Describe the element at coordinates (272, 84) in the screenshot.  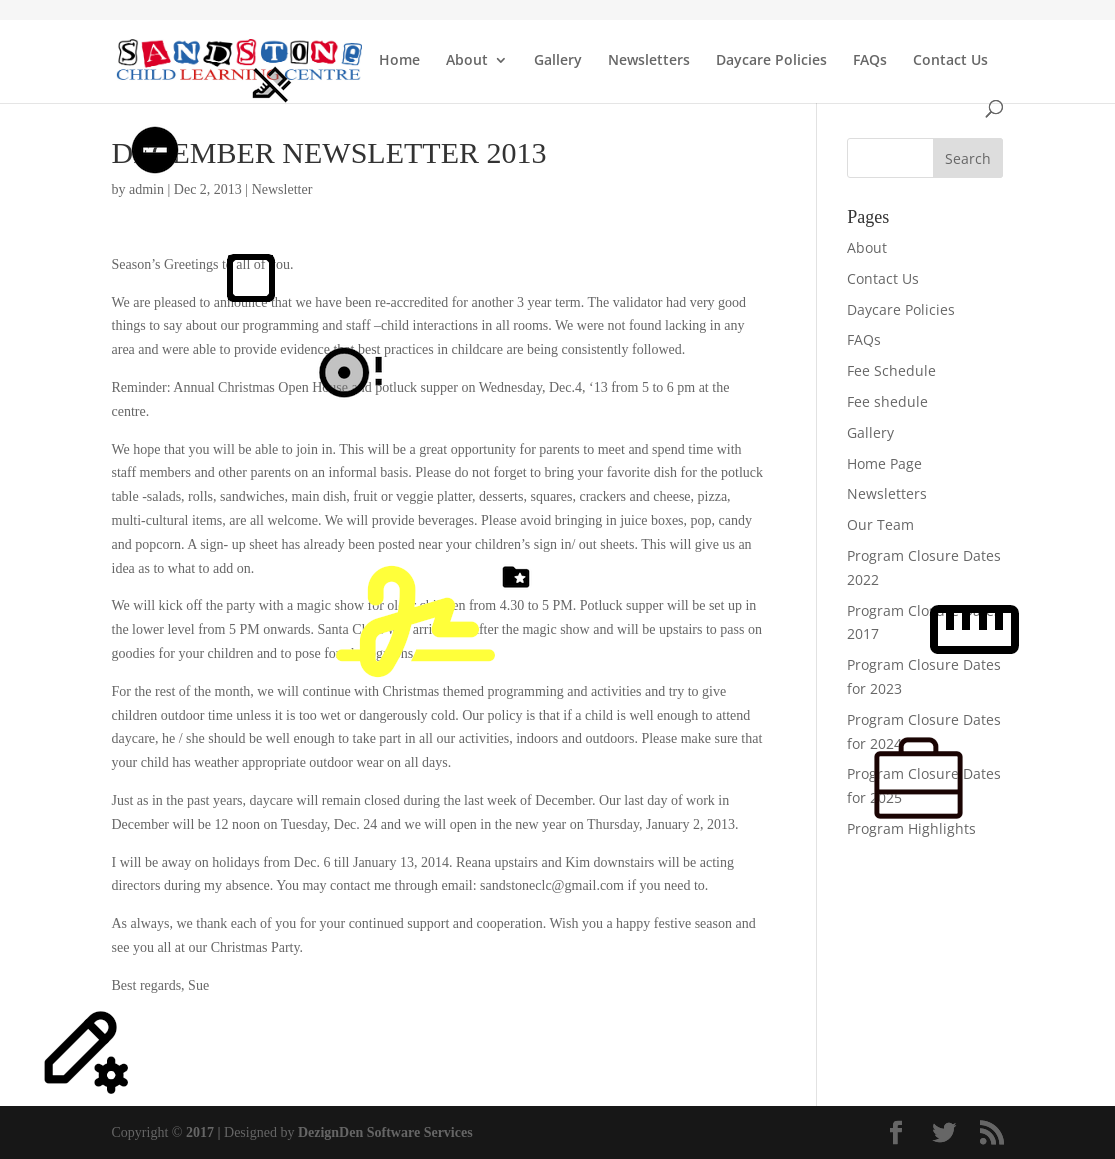
I see `indicates a restricted area where stepping is prohibited` at that location.